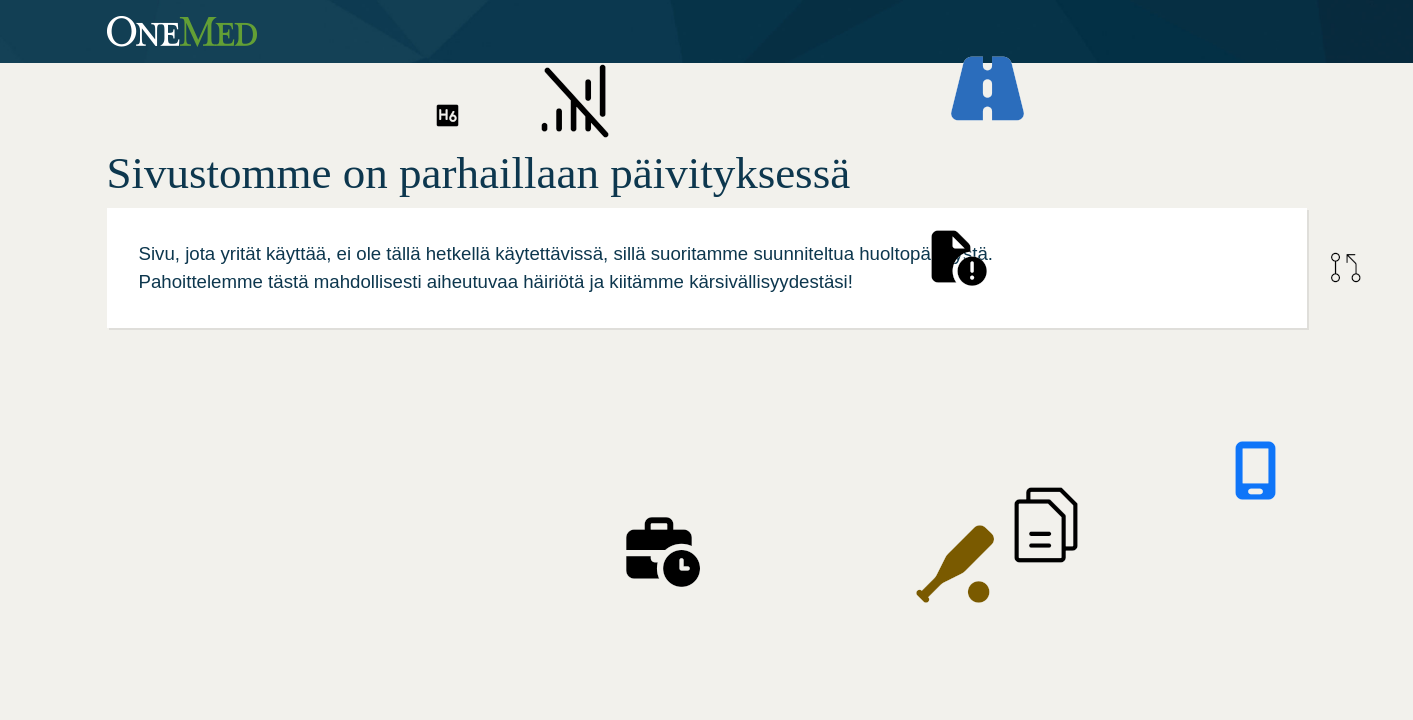 This screenshot has width=1413, height=720. Describe the element at coordinates (1046, 525) in the screenshot. I see `view all files` at that location.